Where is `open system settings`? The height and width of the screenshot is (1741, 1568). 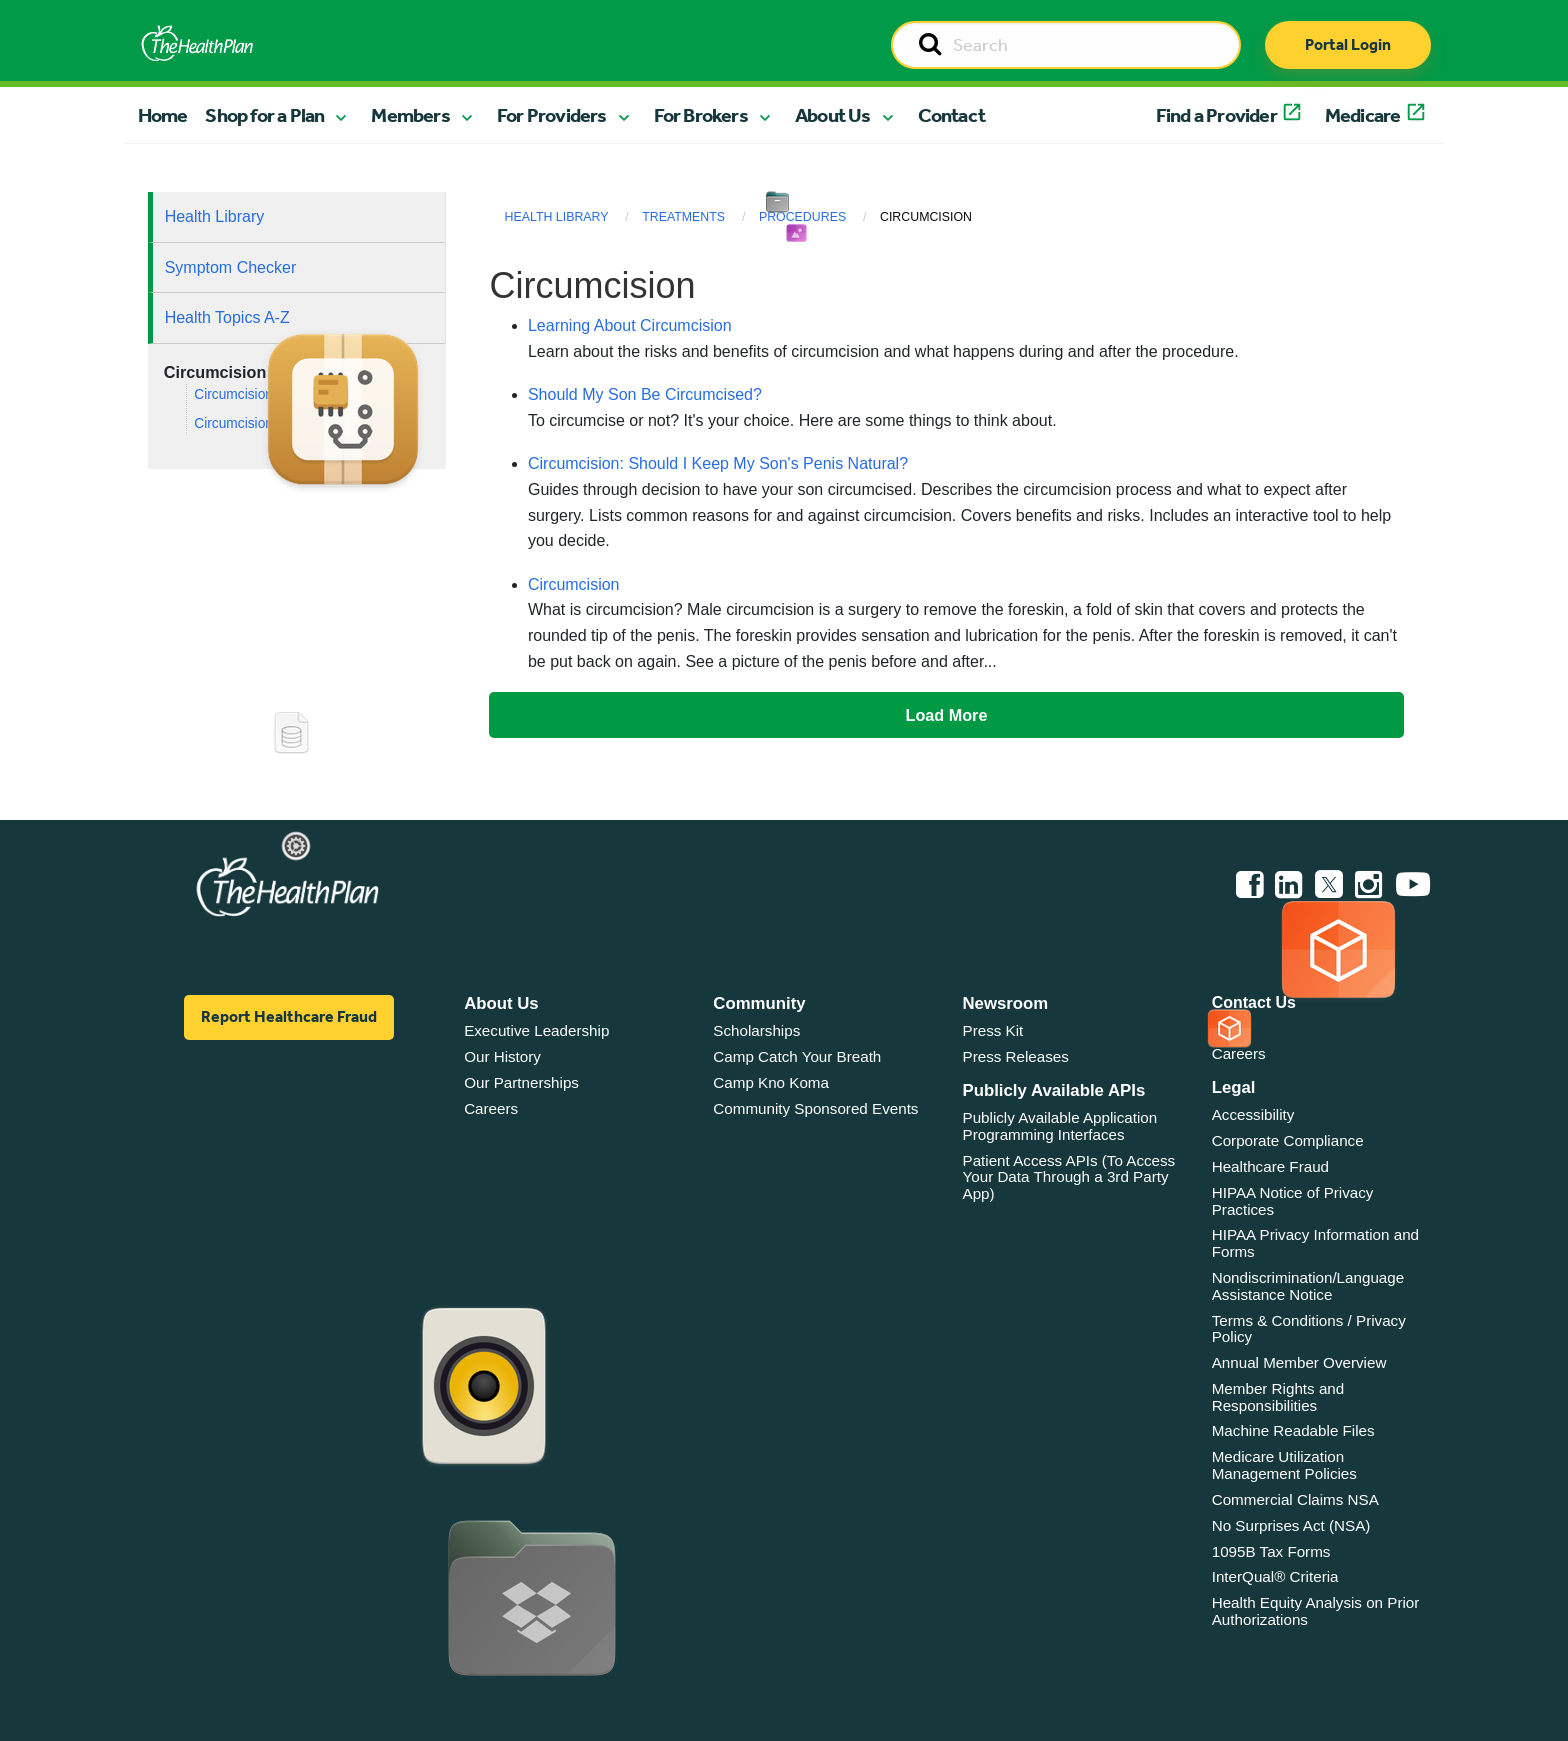 open system settings is located at coordinates (296, 846).